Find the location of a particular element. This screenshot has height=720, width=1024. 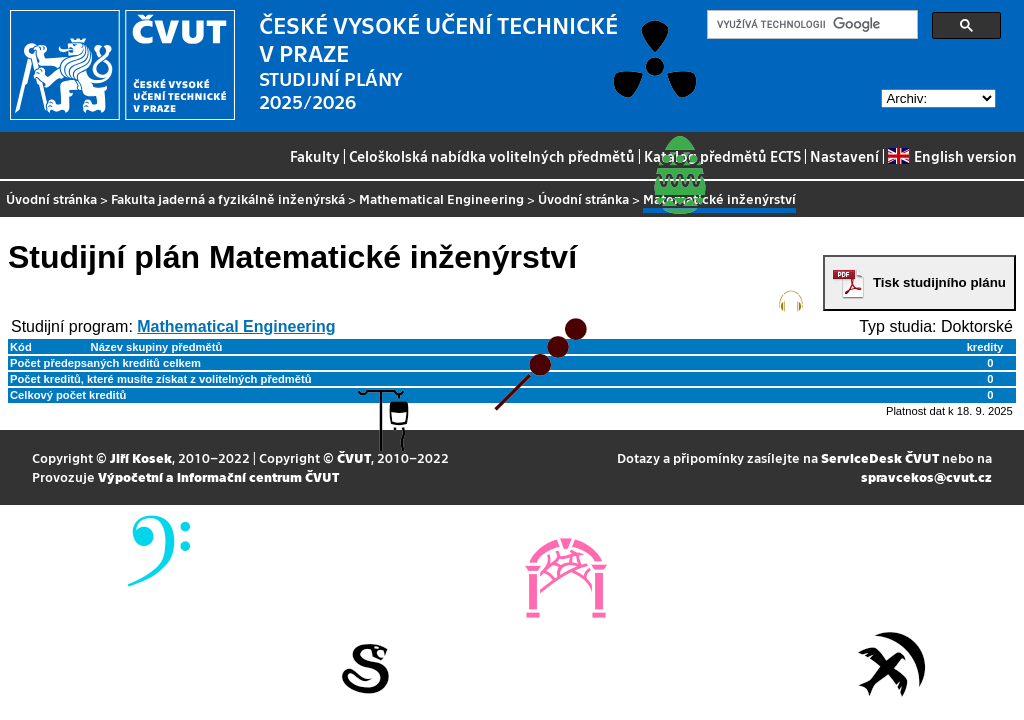

indicates radioactive or hazardous material is located at coordinates (655, 59).